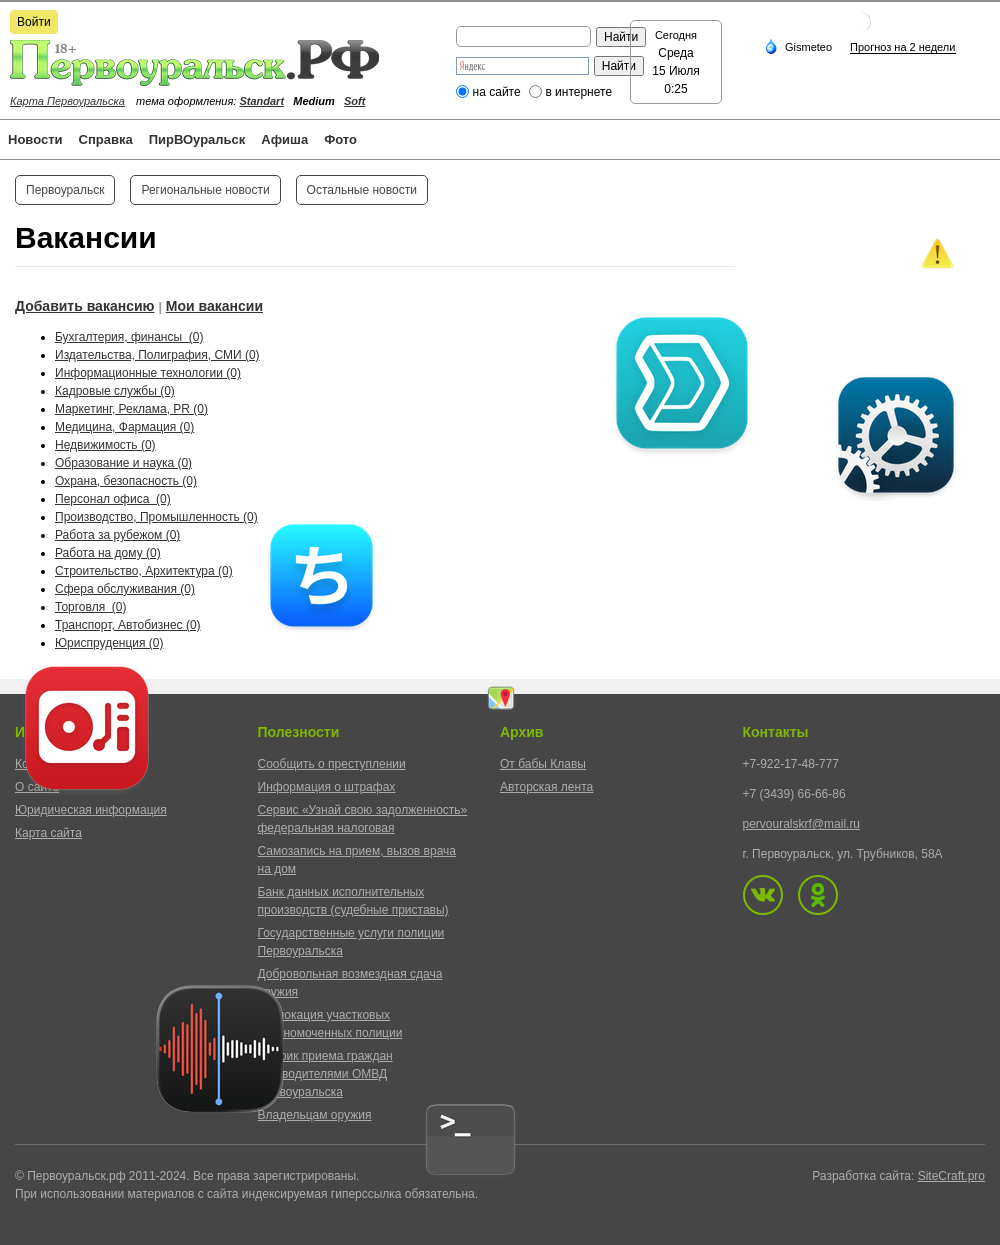 The height and width of the screenshot is (1245, 1000). Describe the element at coordinates (321, 575) in the screenshot. I see `open ibus-anthy japanese input method settings` at that location.